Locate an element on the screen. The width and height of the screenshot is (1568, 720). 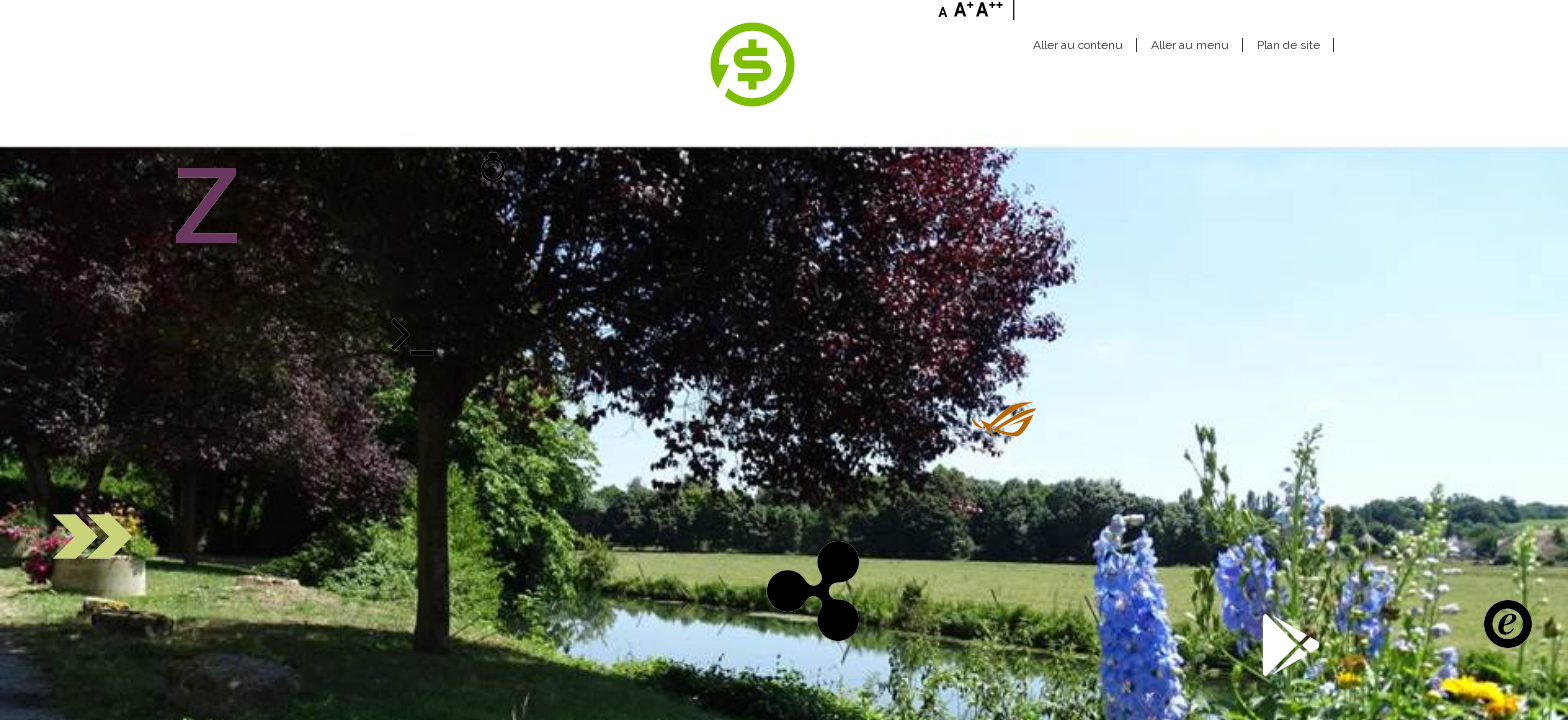
access jewelry or accessories category is located at coordinates (493, 168).